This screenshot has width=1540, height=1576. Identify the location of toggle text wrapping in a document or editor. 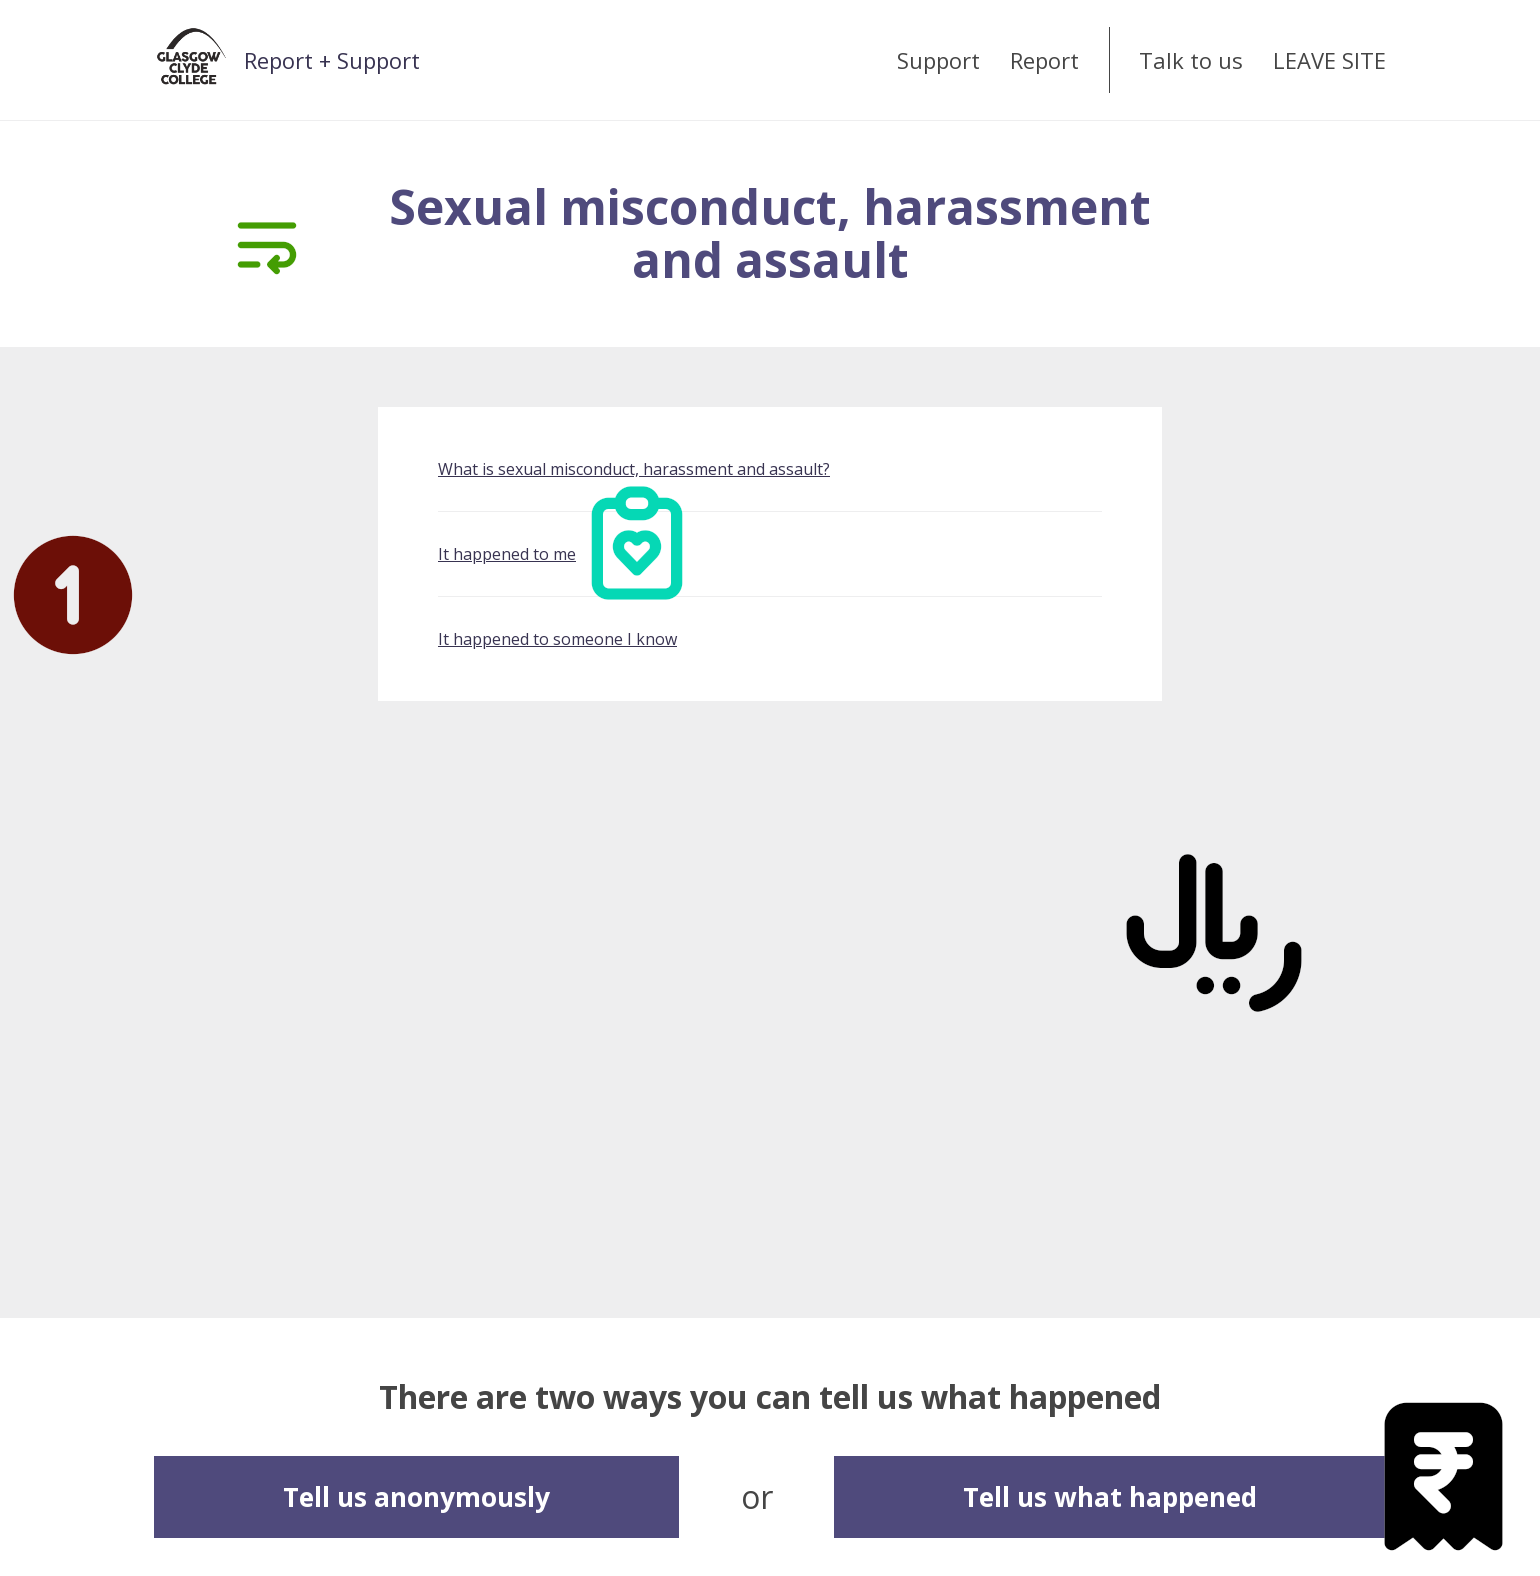
(267, 245).